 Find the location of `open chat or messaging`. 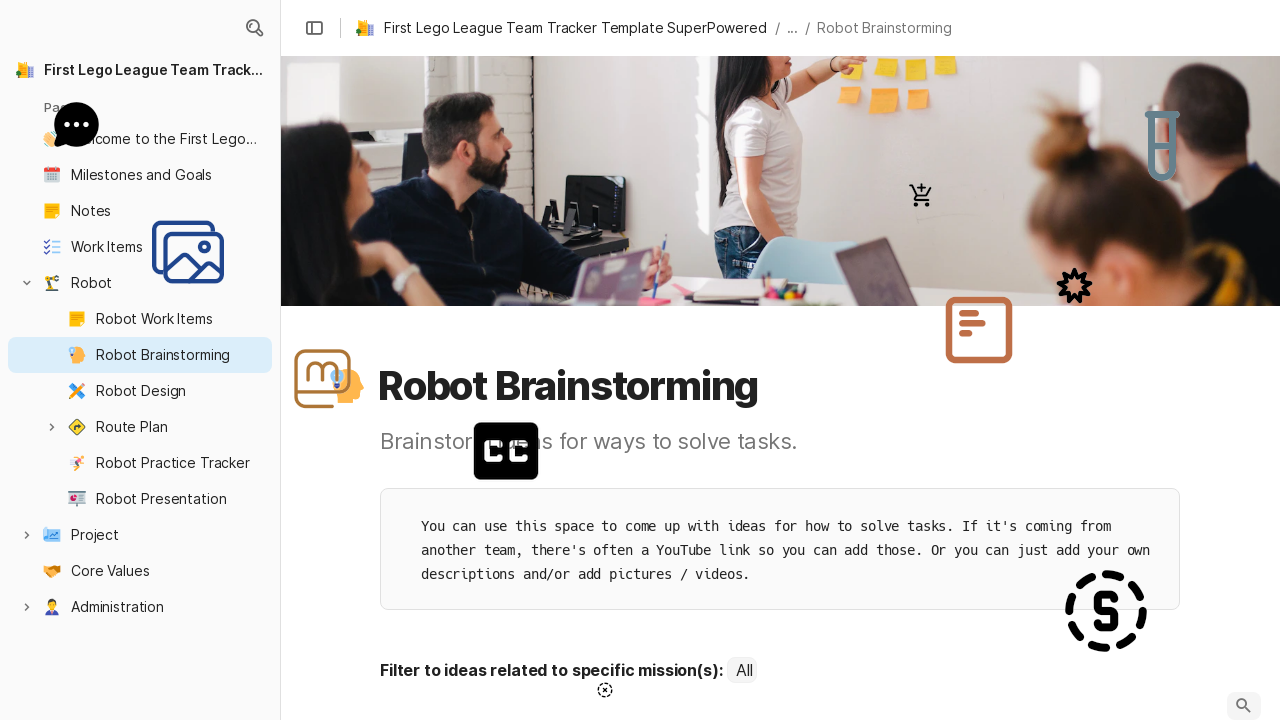

open chat or messaging is located at coordinates (76, 124).